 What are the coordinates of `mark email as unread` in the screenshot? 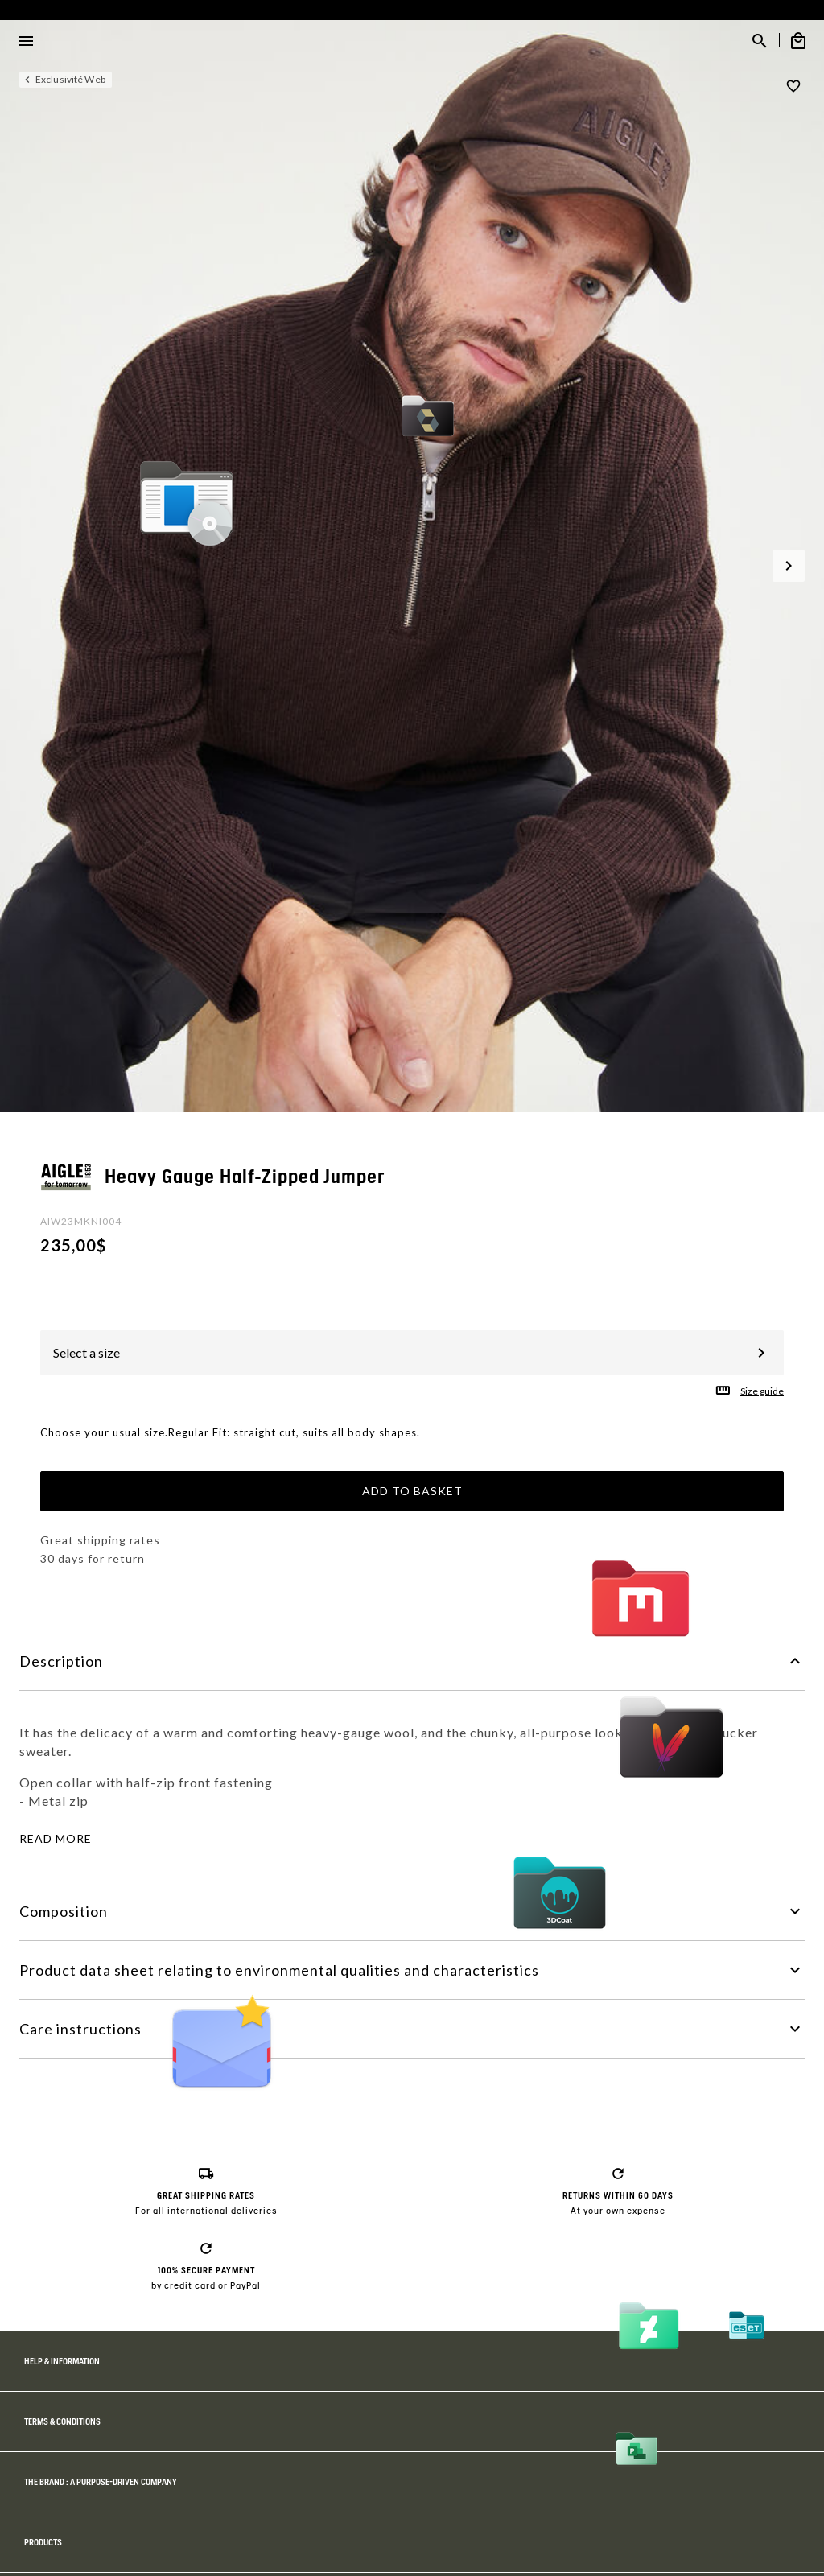 It's located at (221, 2048).